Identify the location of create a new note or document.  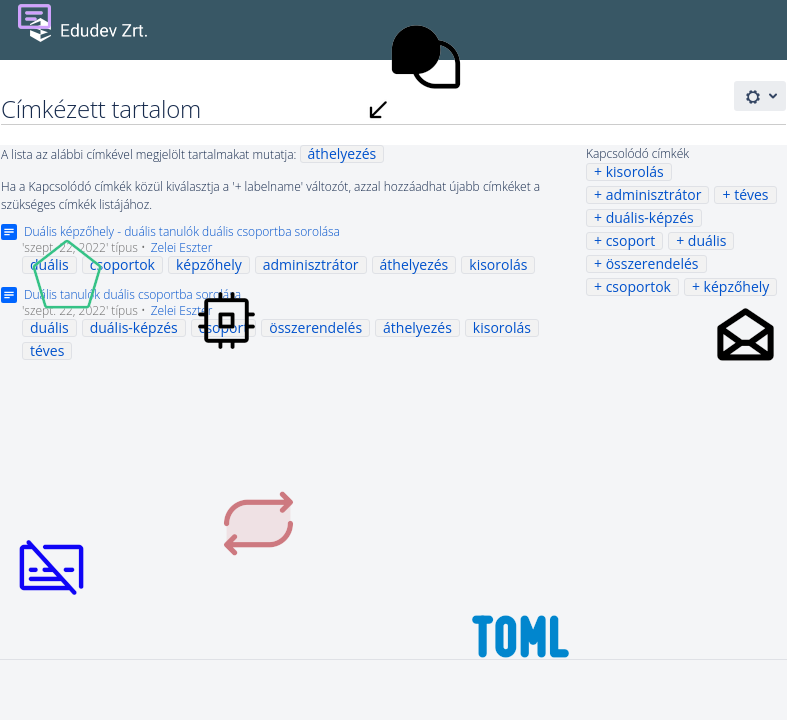
(34, 16).